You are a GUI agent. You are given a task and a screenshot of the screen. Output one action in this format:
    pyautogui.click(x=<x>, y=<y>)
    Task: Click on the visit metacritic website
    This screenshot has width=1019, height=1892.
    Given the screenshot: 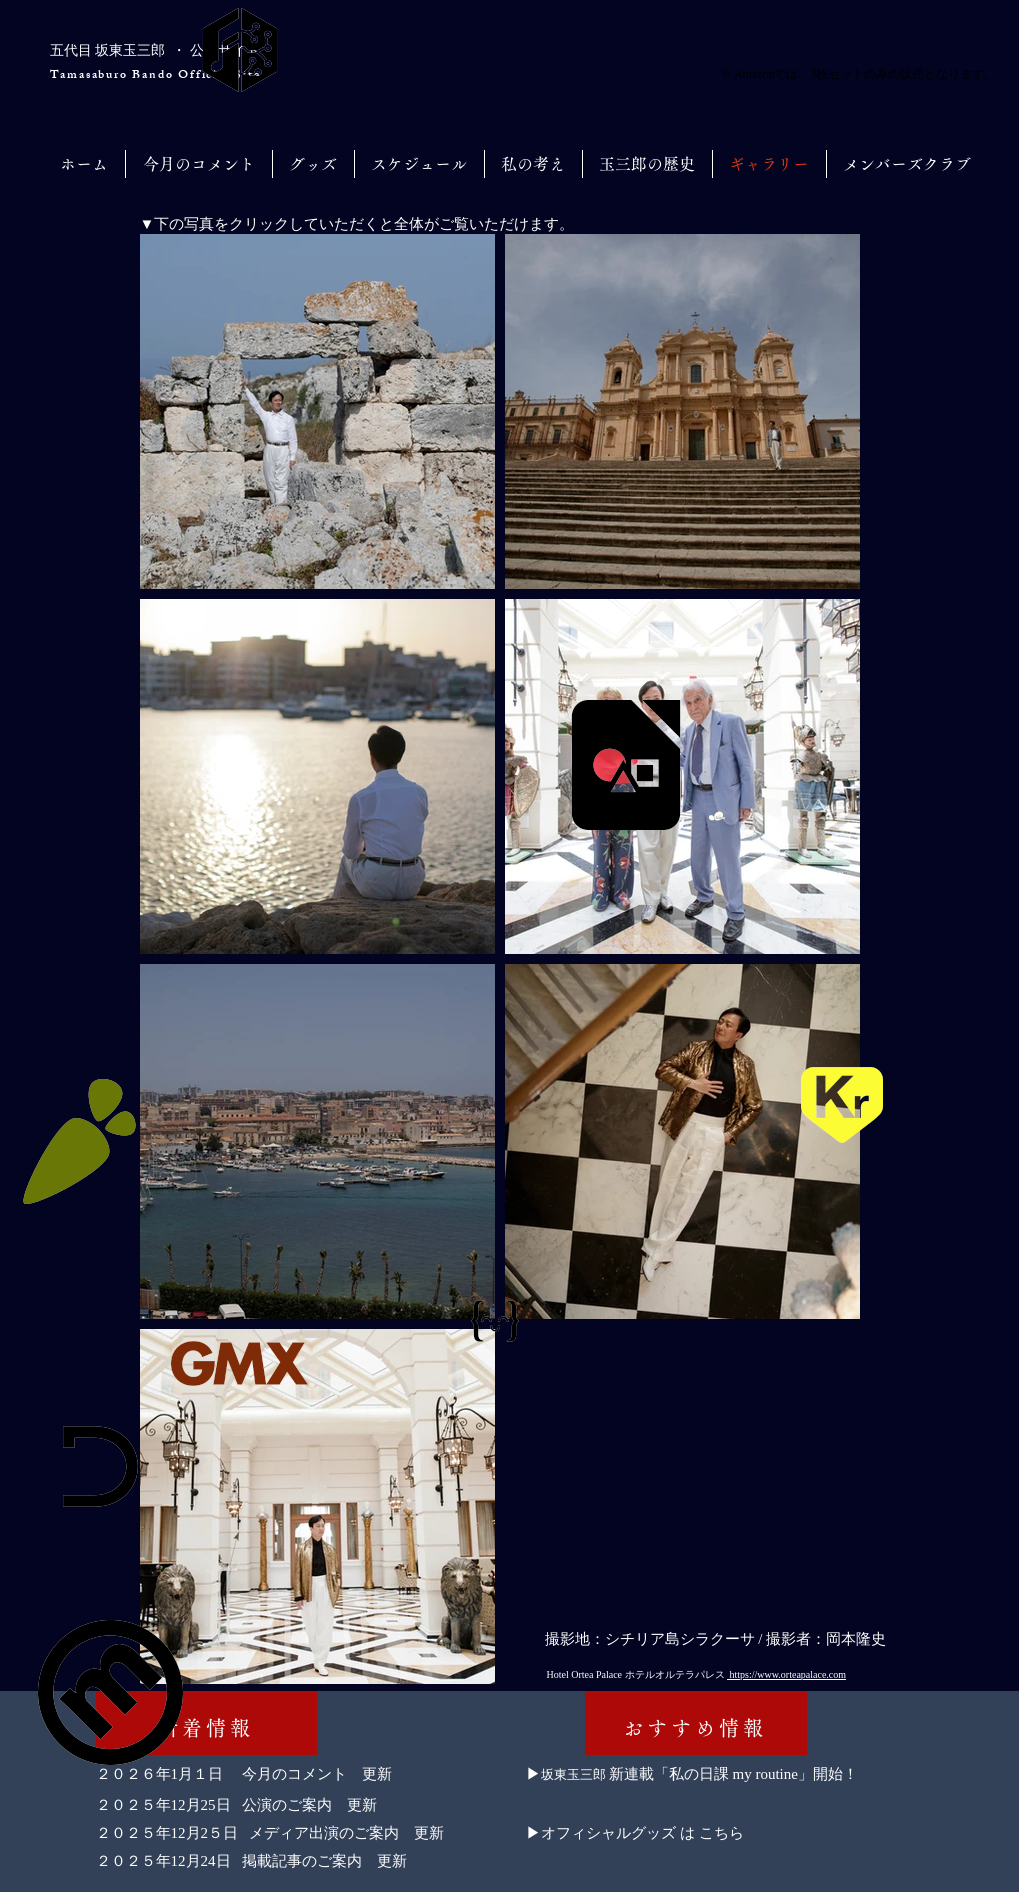 What is the action you would take?
    pyautogui.click(x=110, y=1692)
    